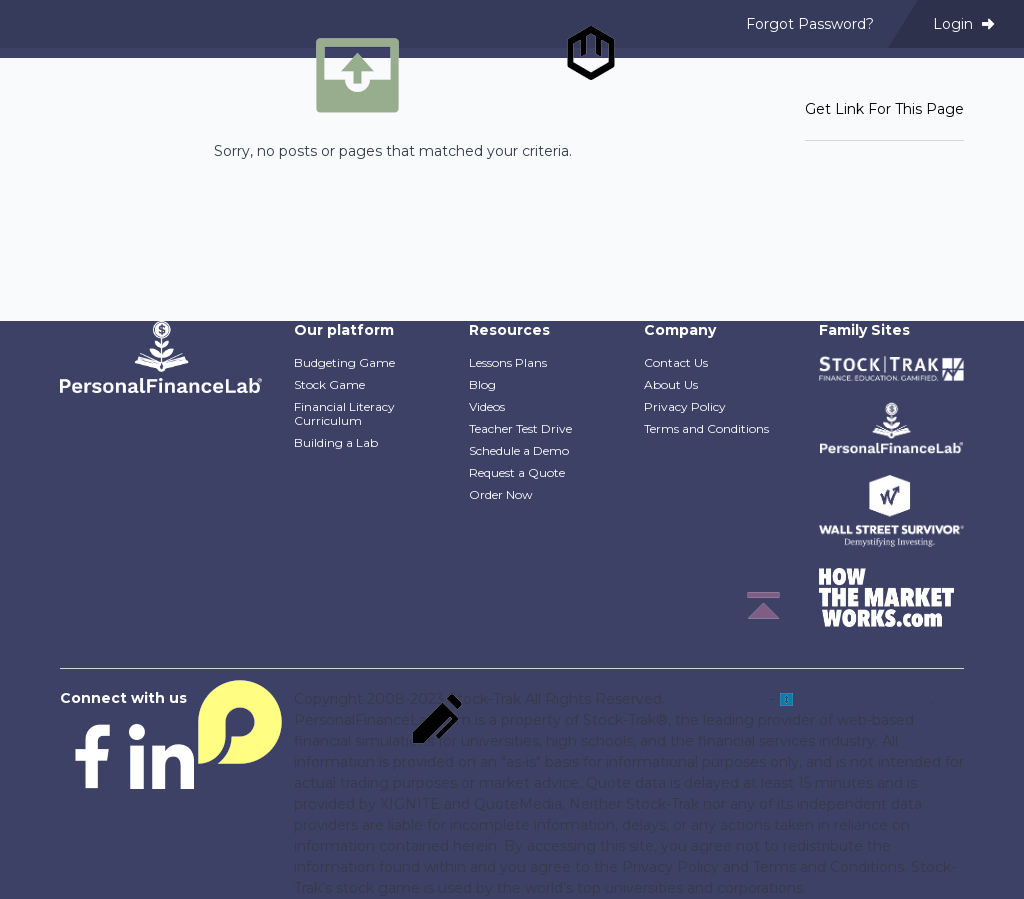 The image size is (1024, 899). What do you see at coordinates (591, 53) in the screenshot?
I see `wasmcloud platform logo` at bounding box center [591, 53].